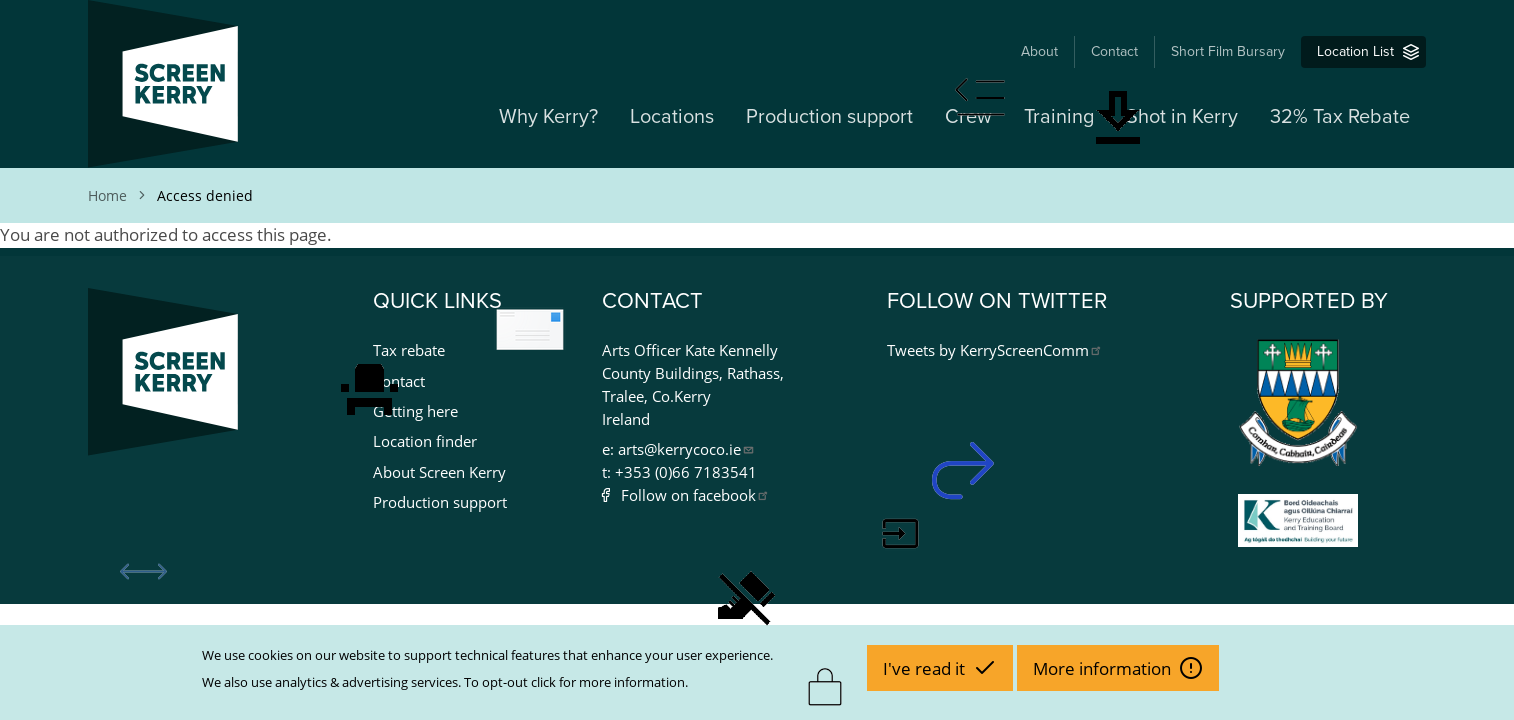  Describe the element at coordinates (962, 472) in the screenshot. I see `redo the last undone action` at that location.